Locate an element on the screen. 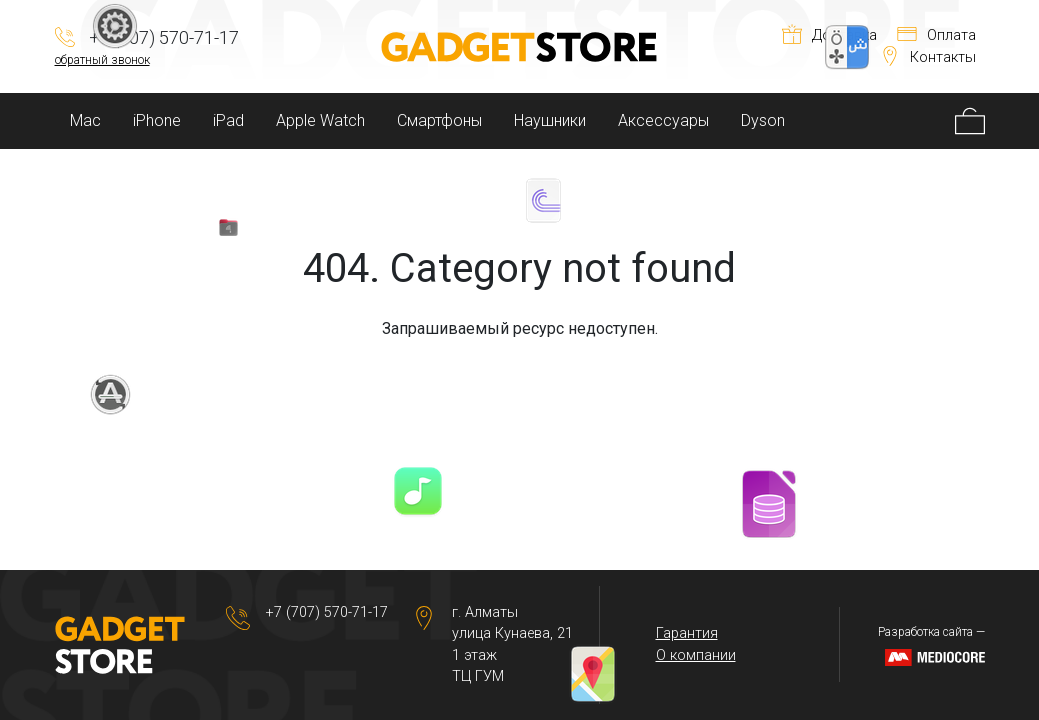 The image size is (1039, 720). open libreoffice base database application is located at coordinates (769, 504).